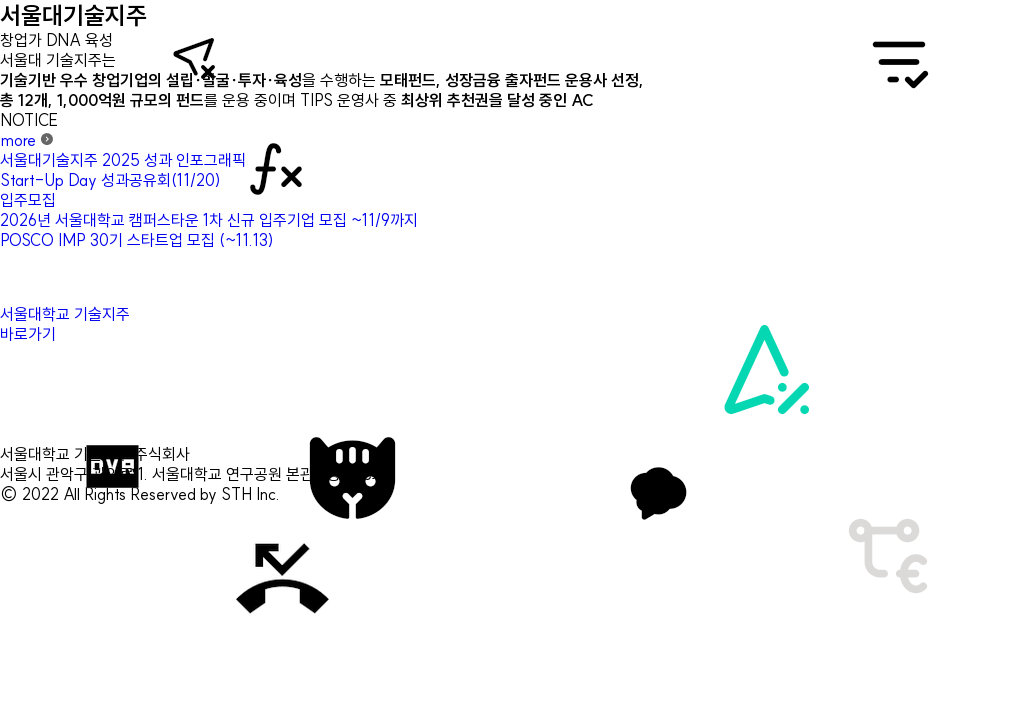 This screenshot has height=720, width=1024. Describe the element at coordinates (888, 558) in the screenshot. I see `view euro currency transactions` at that location.